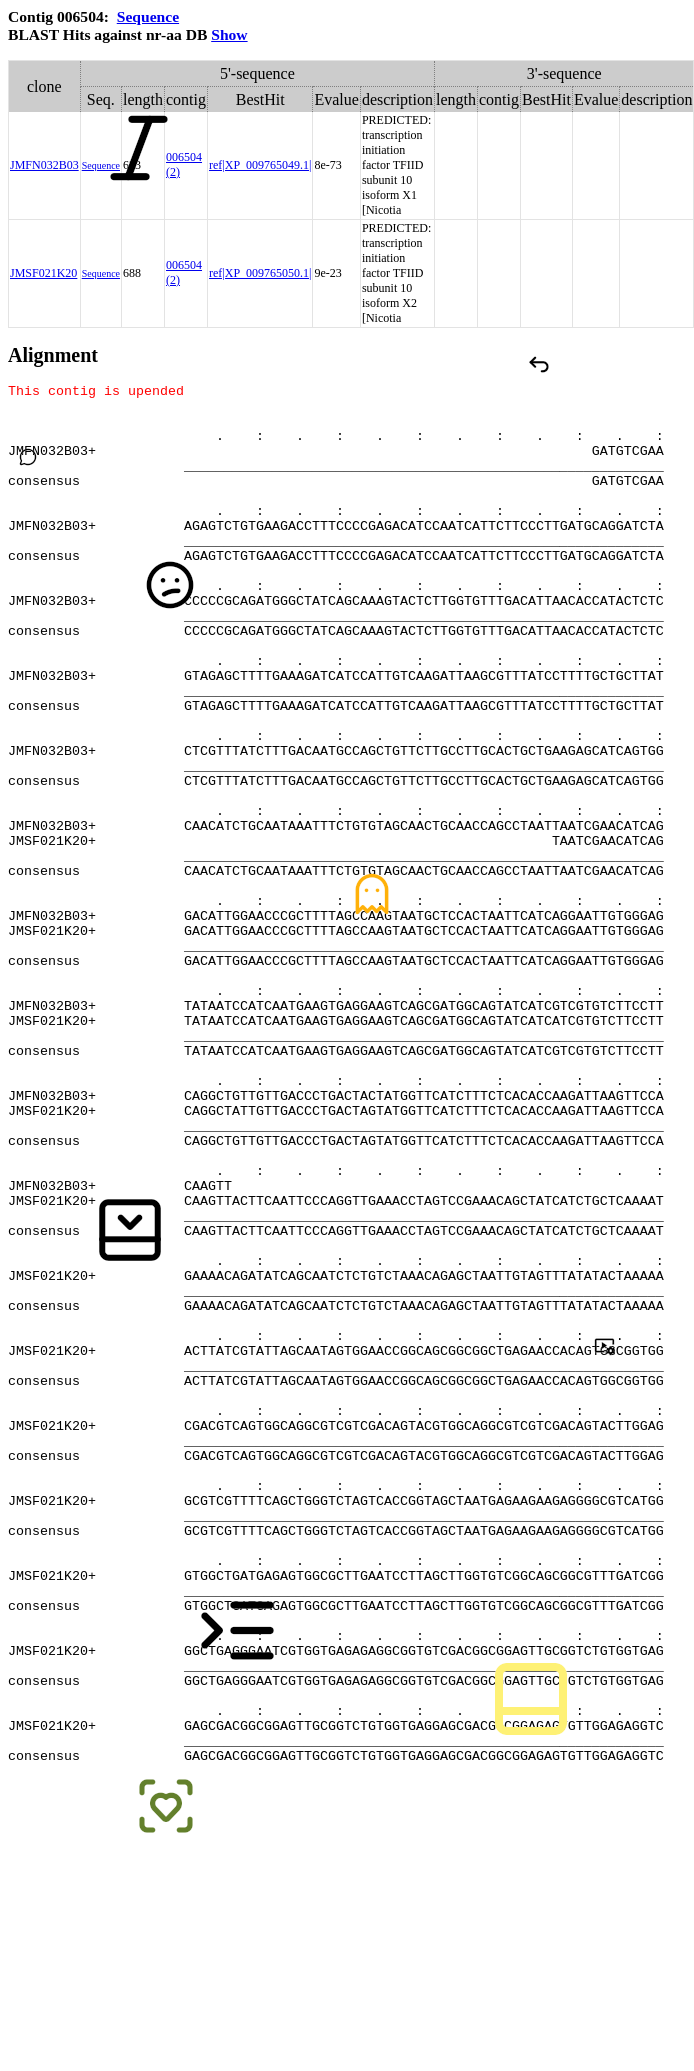  What do you see at coordinates (372, 894) in the screenshot?
I see `toggle incognito or ghost mode` at bounding box center [372, 894].